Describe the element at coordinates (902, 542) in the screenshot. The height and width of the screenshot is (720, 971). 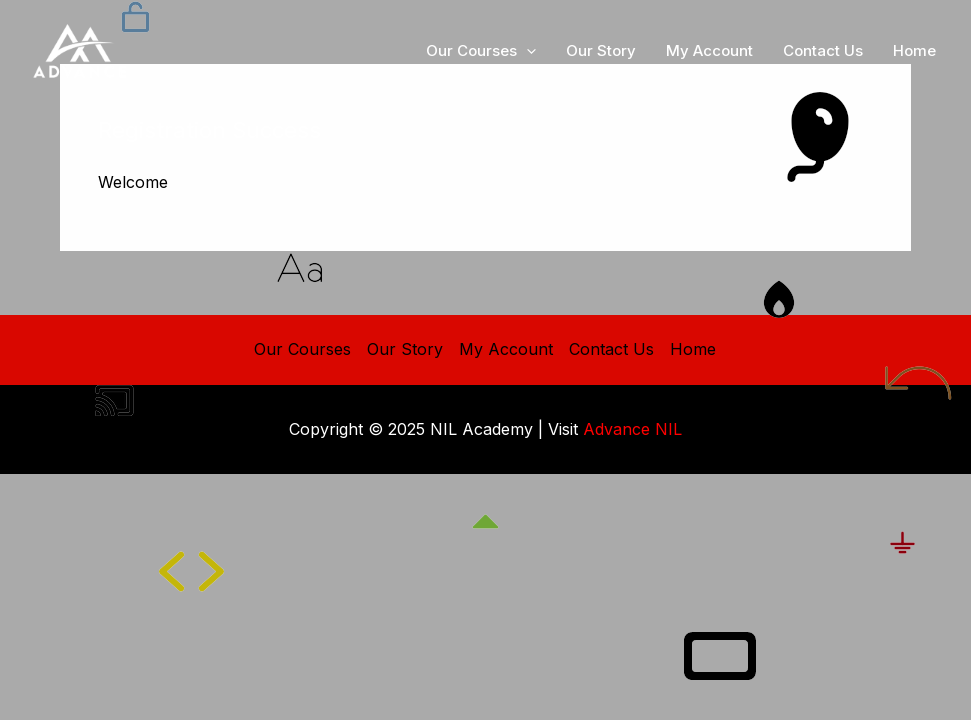
I see `indicates electrical ground connection in circuit diagrams` at that location.